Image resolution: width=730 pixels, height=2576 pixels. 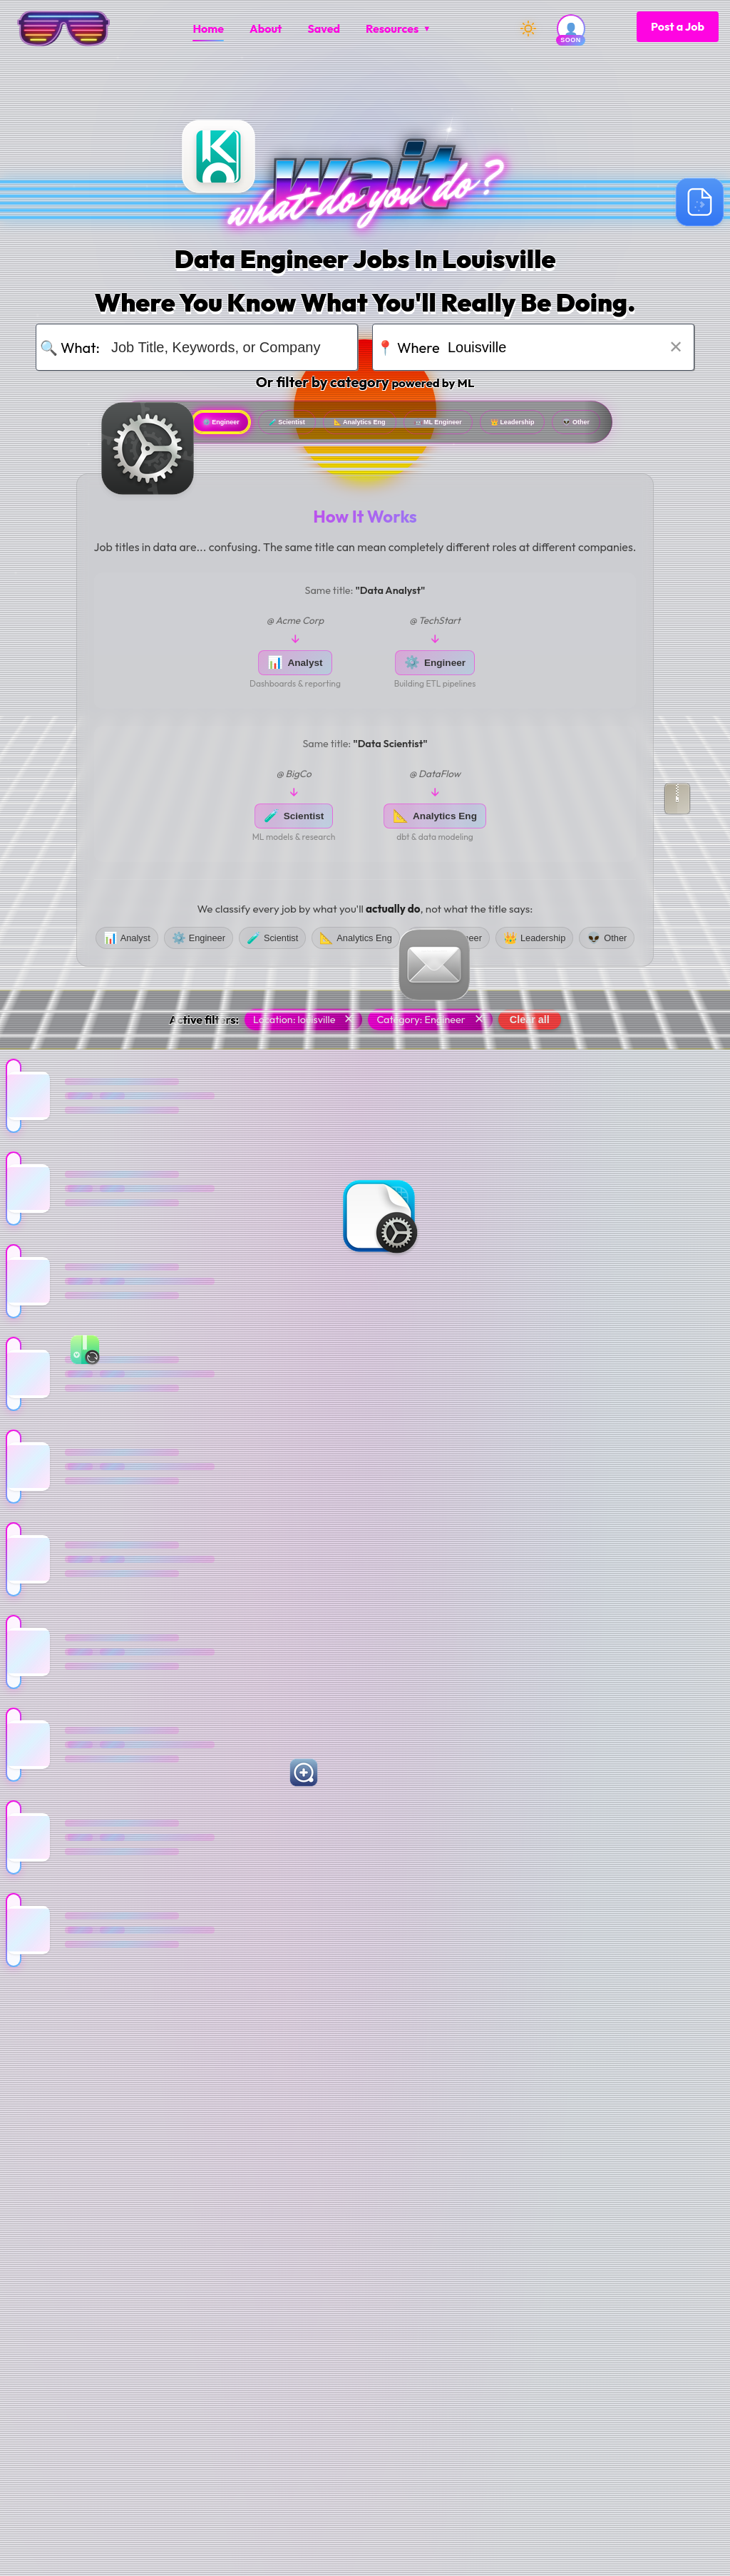 I want to click on open koreader e-book reading app, so click(x=218, y=156).